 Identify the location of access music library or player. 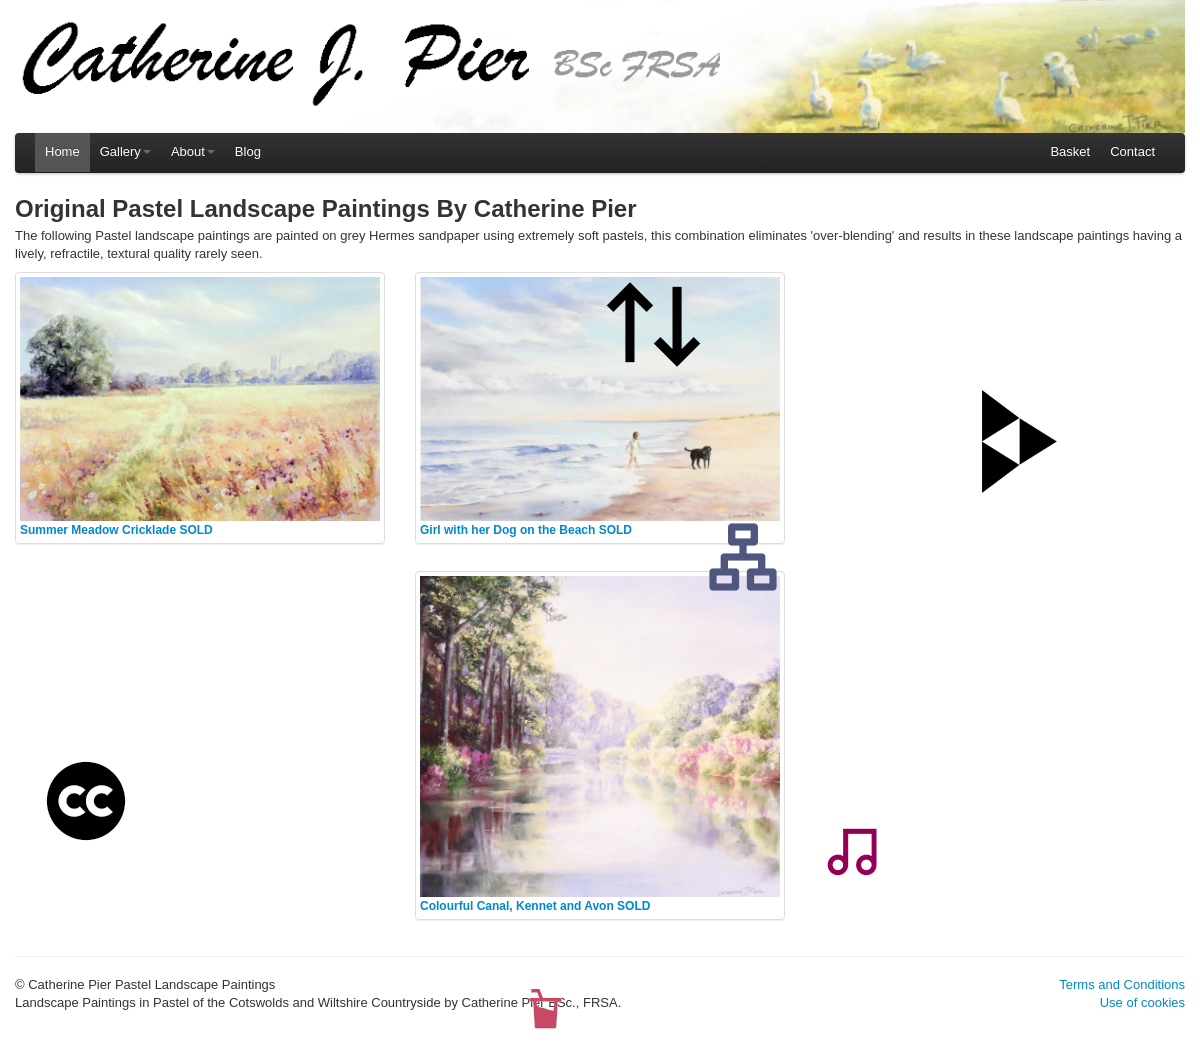
(856, 852).